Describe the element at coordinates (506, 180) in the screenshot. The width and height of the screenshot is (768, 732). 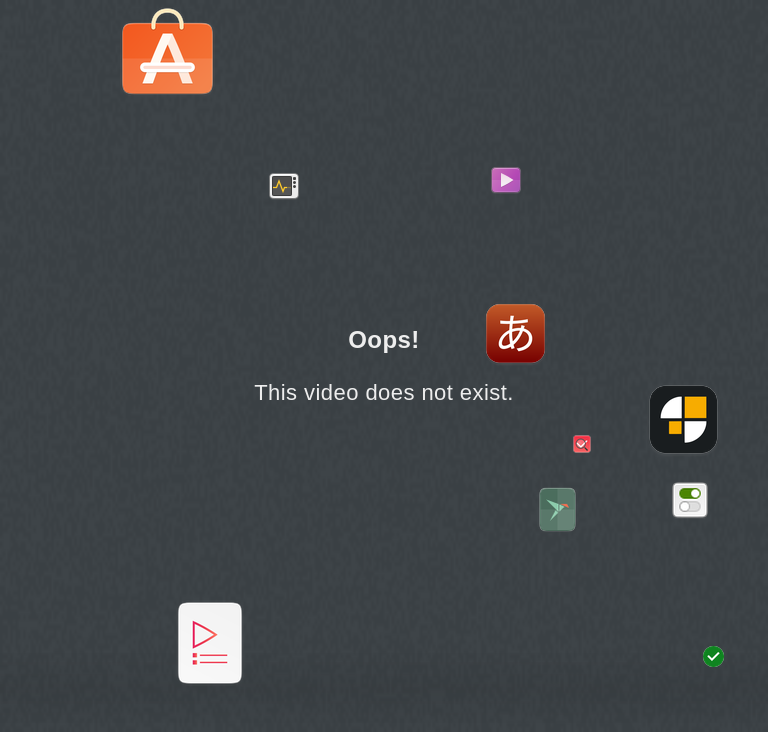
I see `open the video player app` at that location.